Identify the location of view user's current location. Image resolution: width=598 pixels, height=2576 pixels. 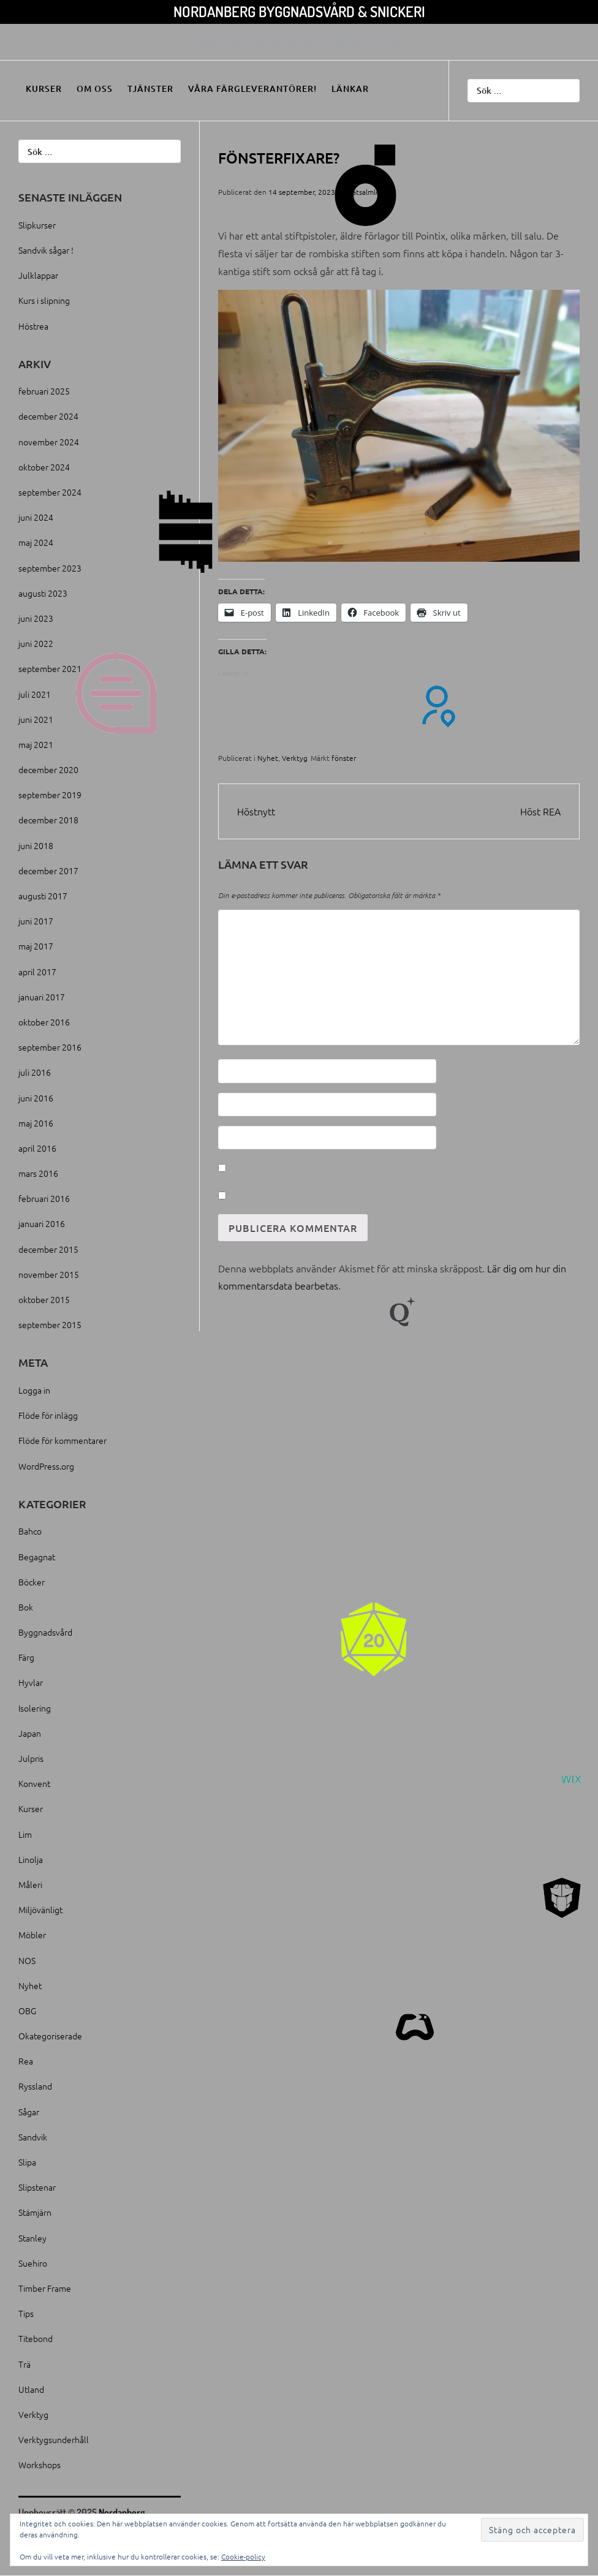
(437, 706).